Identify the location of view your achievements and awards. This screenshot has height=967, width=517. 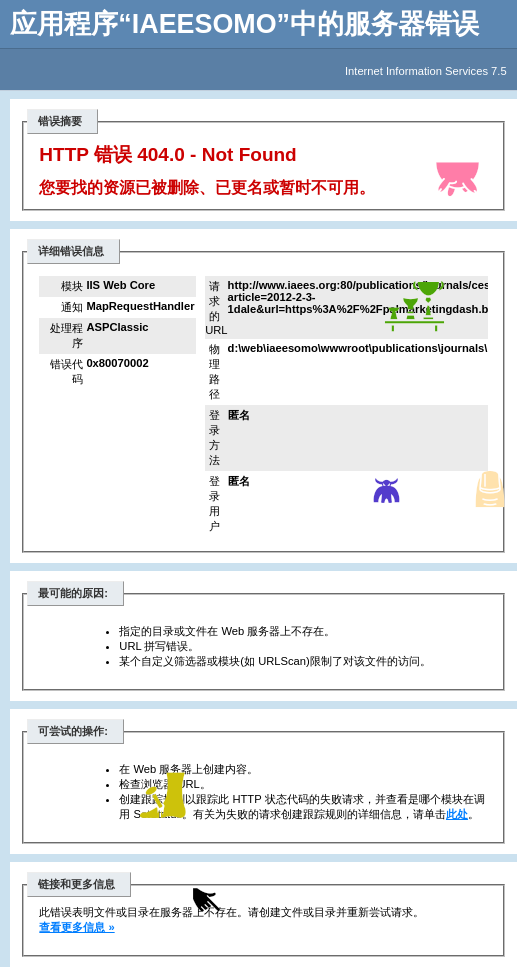
(414, 304).